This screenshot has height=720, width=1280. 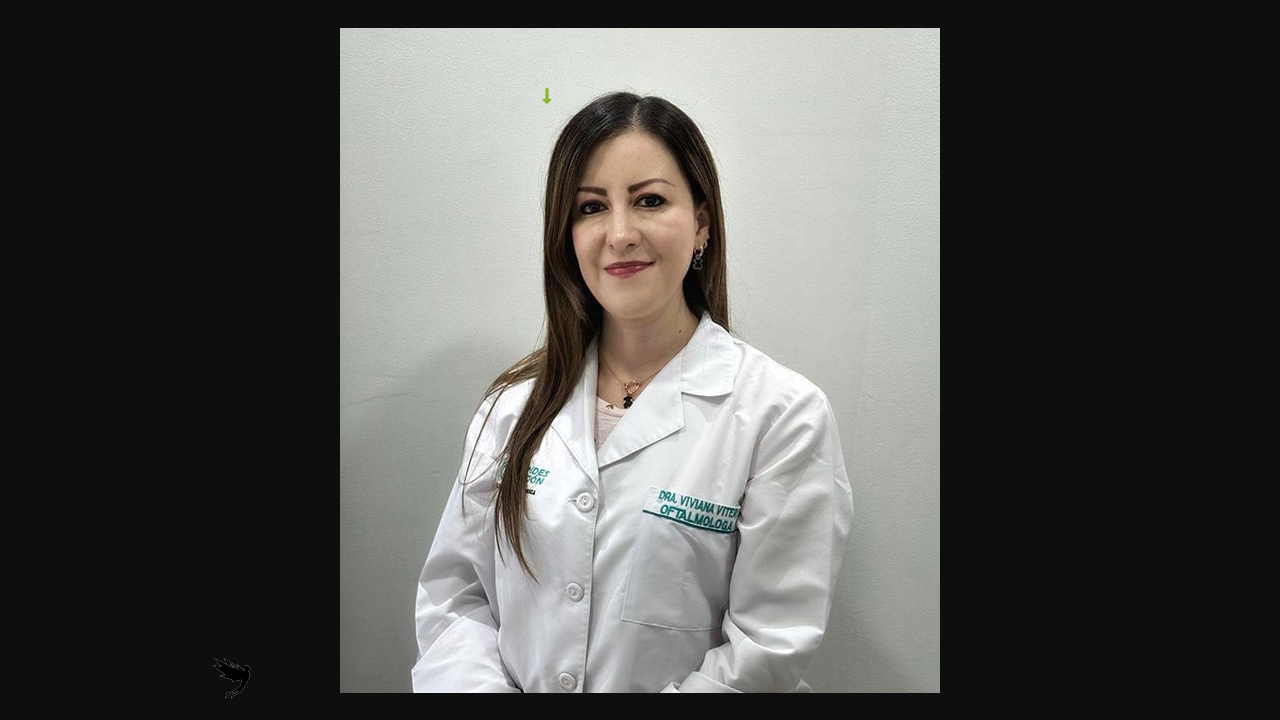 I want to click on scroll down or view more content, so click(x=547, y=96).